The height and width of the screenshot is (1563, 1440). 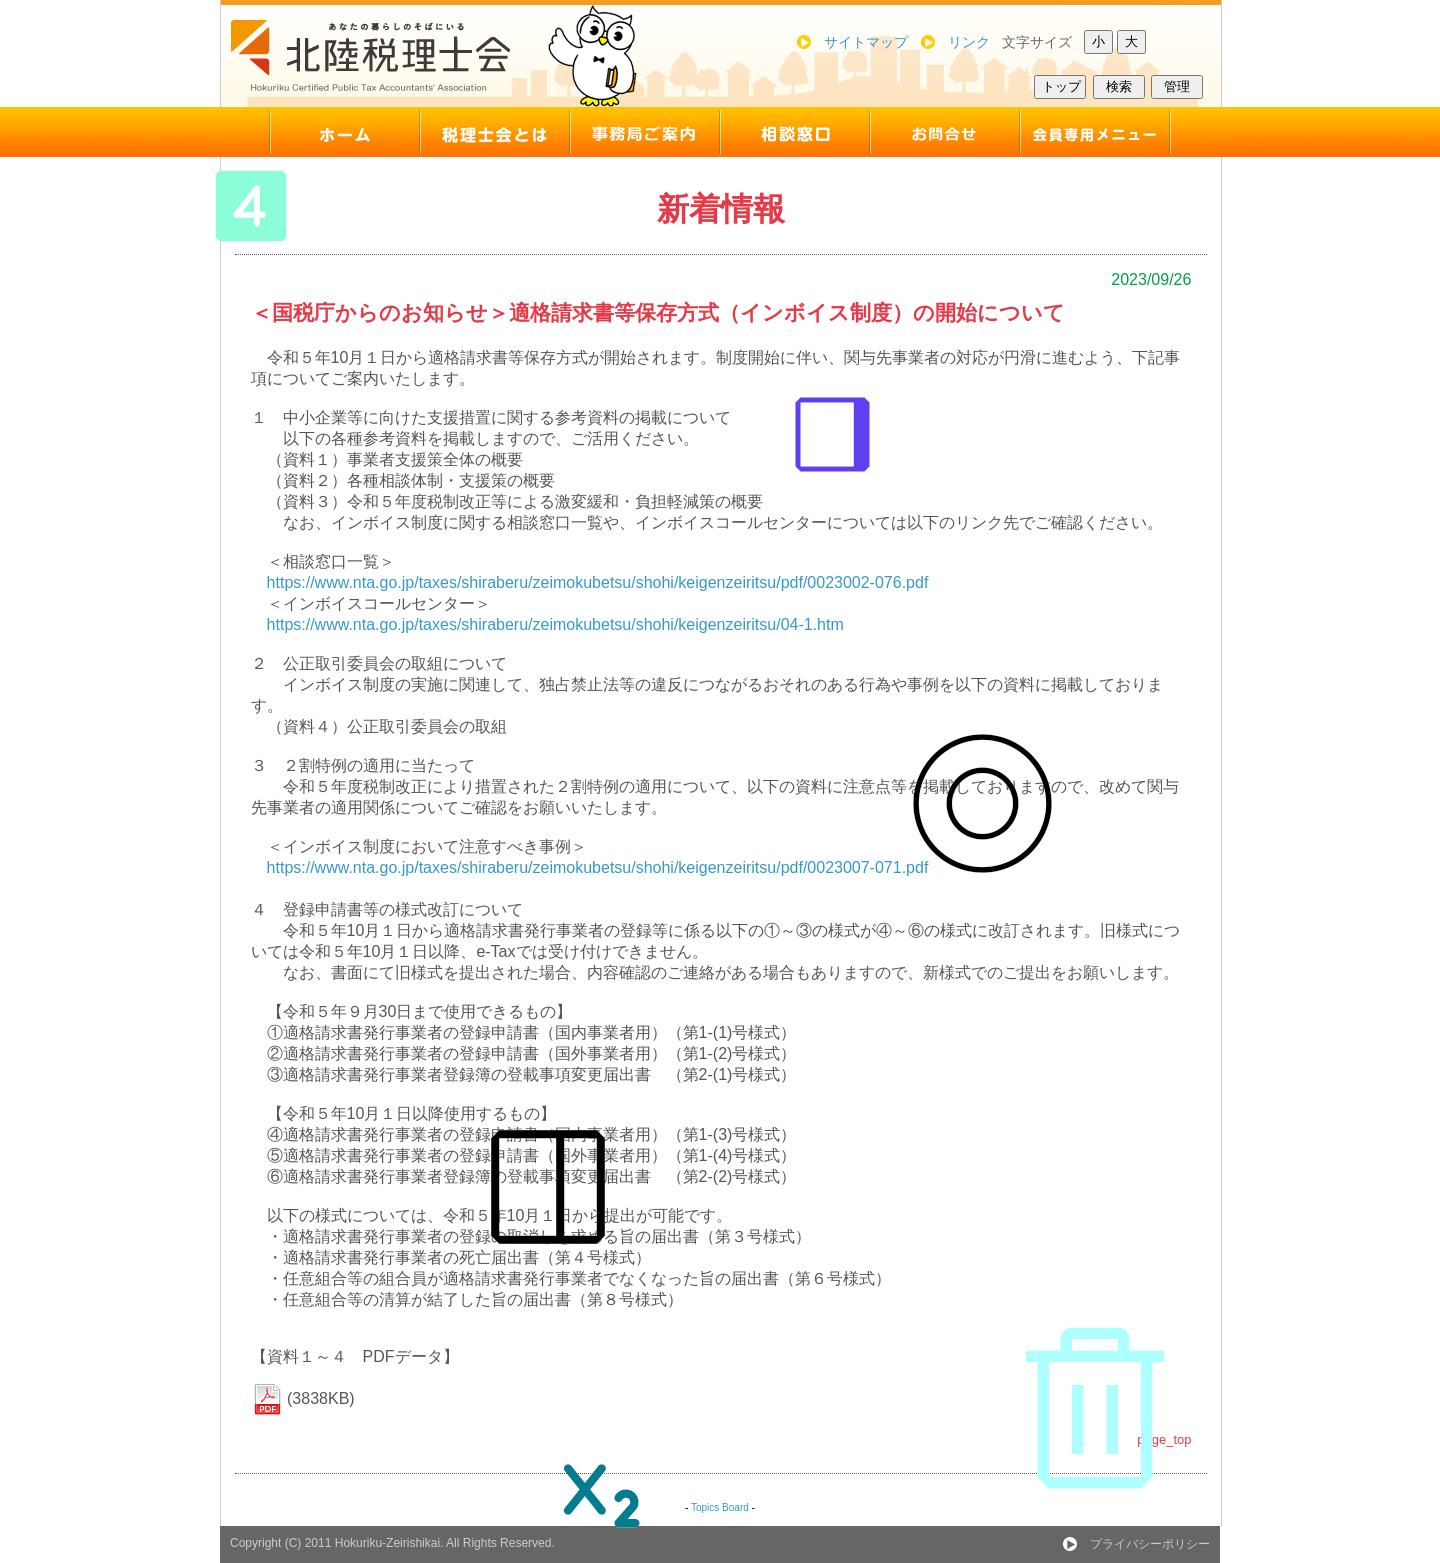 What do you see at coordinates (832, 434) in the screenshot?
I see `move activity bar to the right side of the layout` at bounding box center [832, 434].